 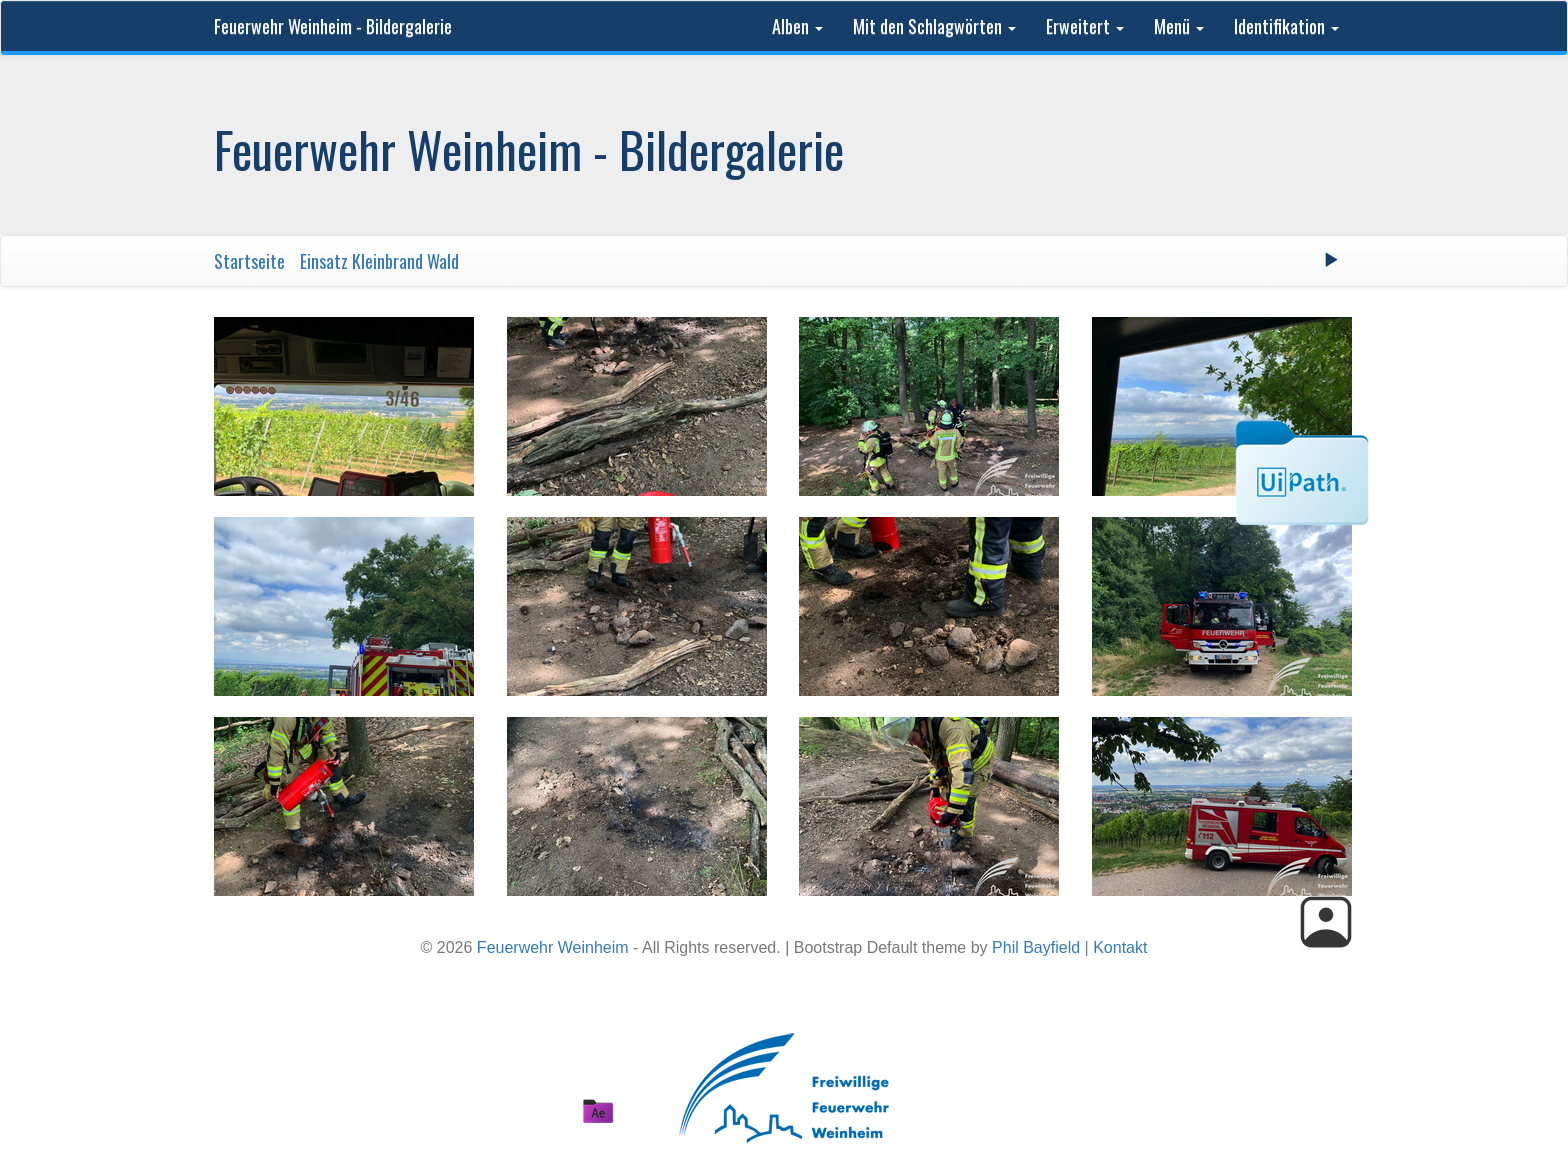 What do you see at coordinates (1301, 476) in the screenshot?
I see `open UiPath project folder` at bounding box center [1301, 476].